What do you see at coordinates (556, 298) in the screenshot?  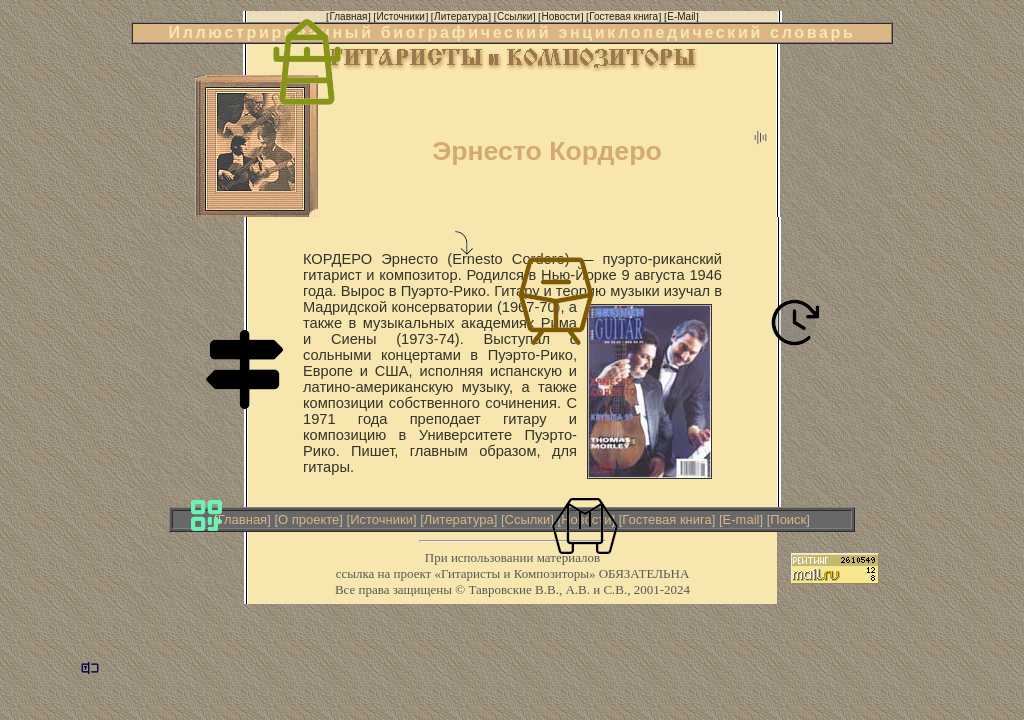 I see `view regional train schedules` at bounding box center [556, 298].